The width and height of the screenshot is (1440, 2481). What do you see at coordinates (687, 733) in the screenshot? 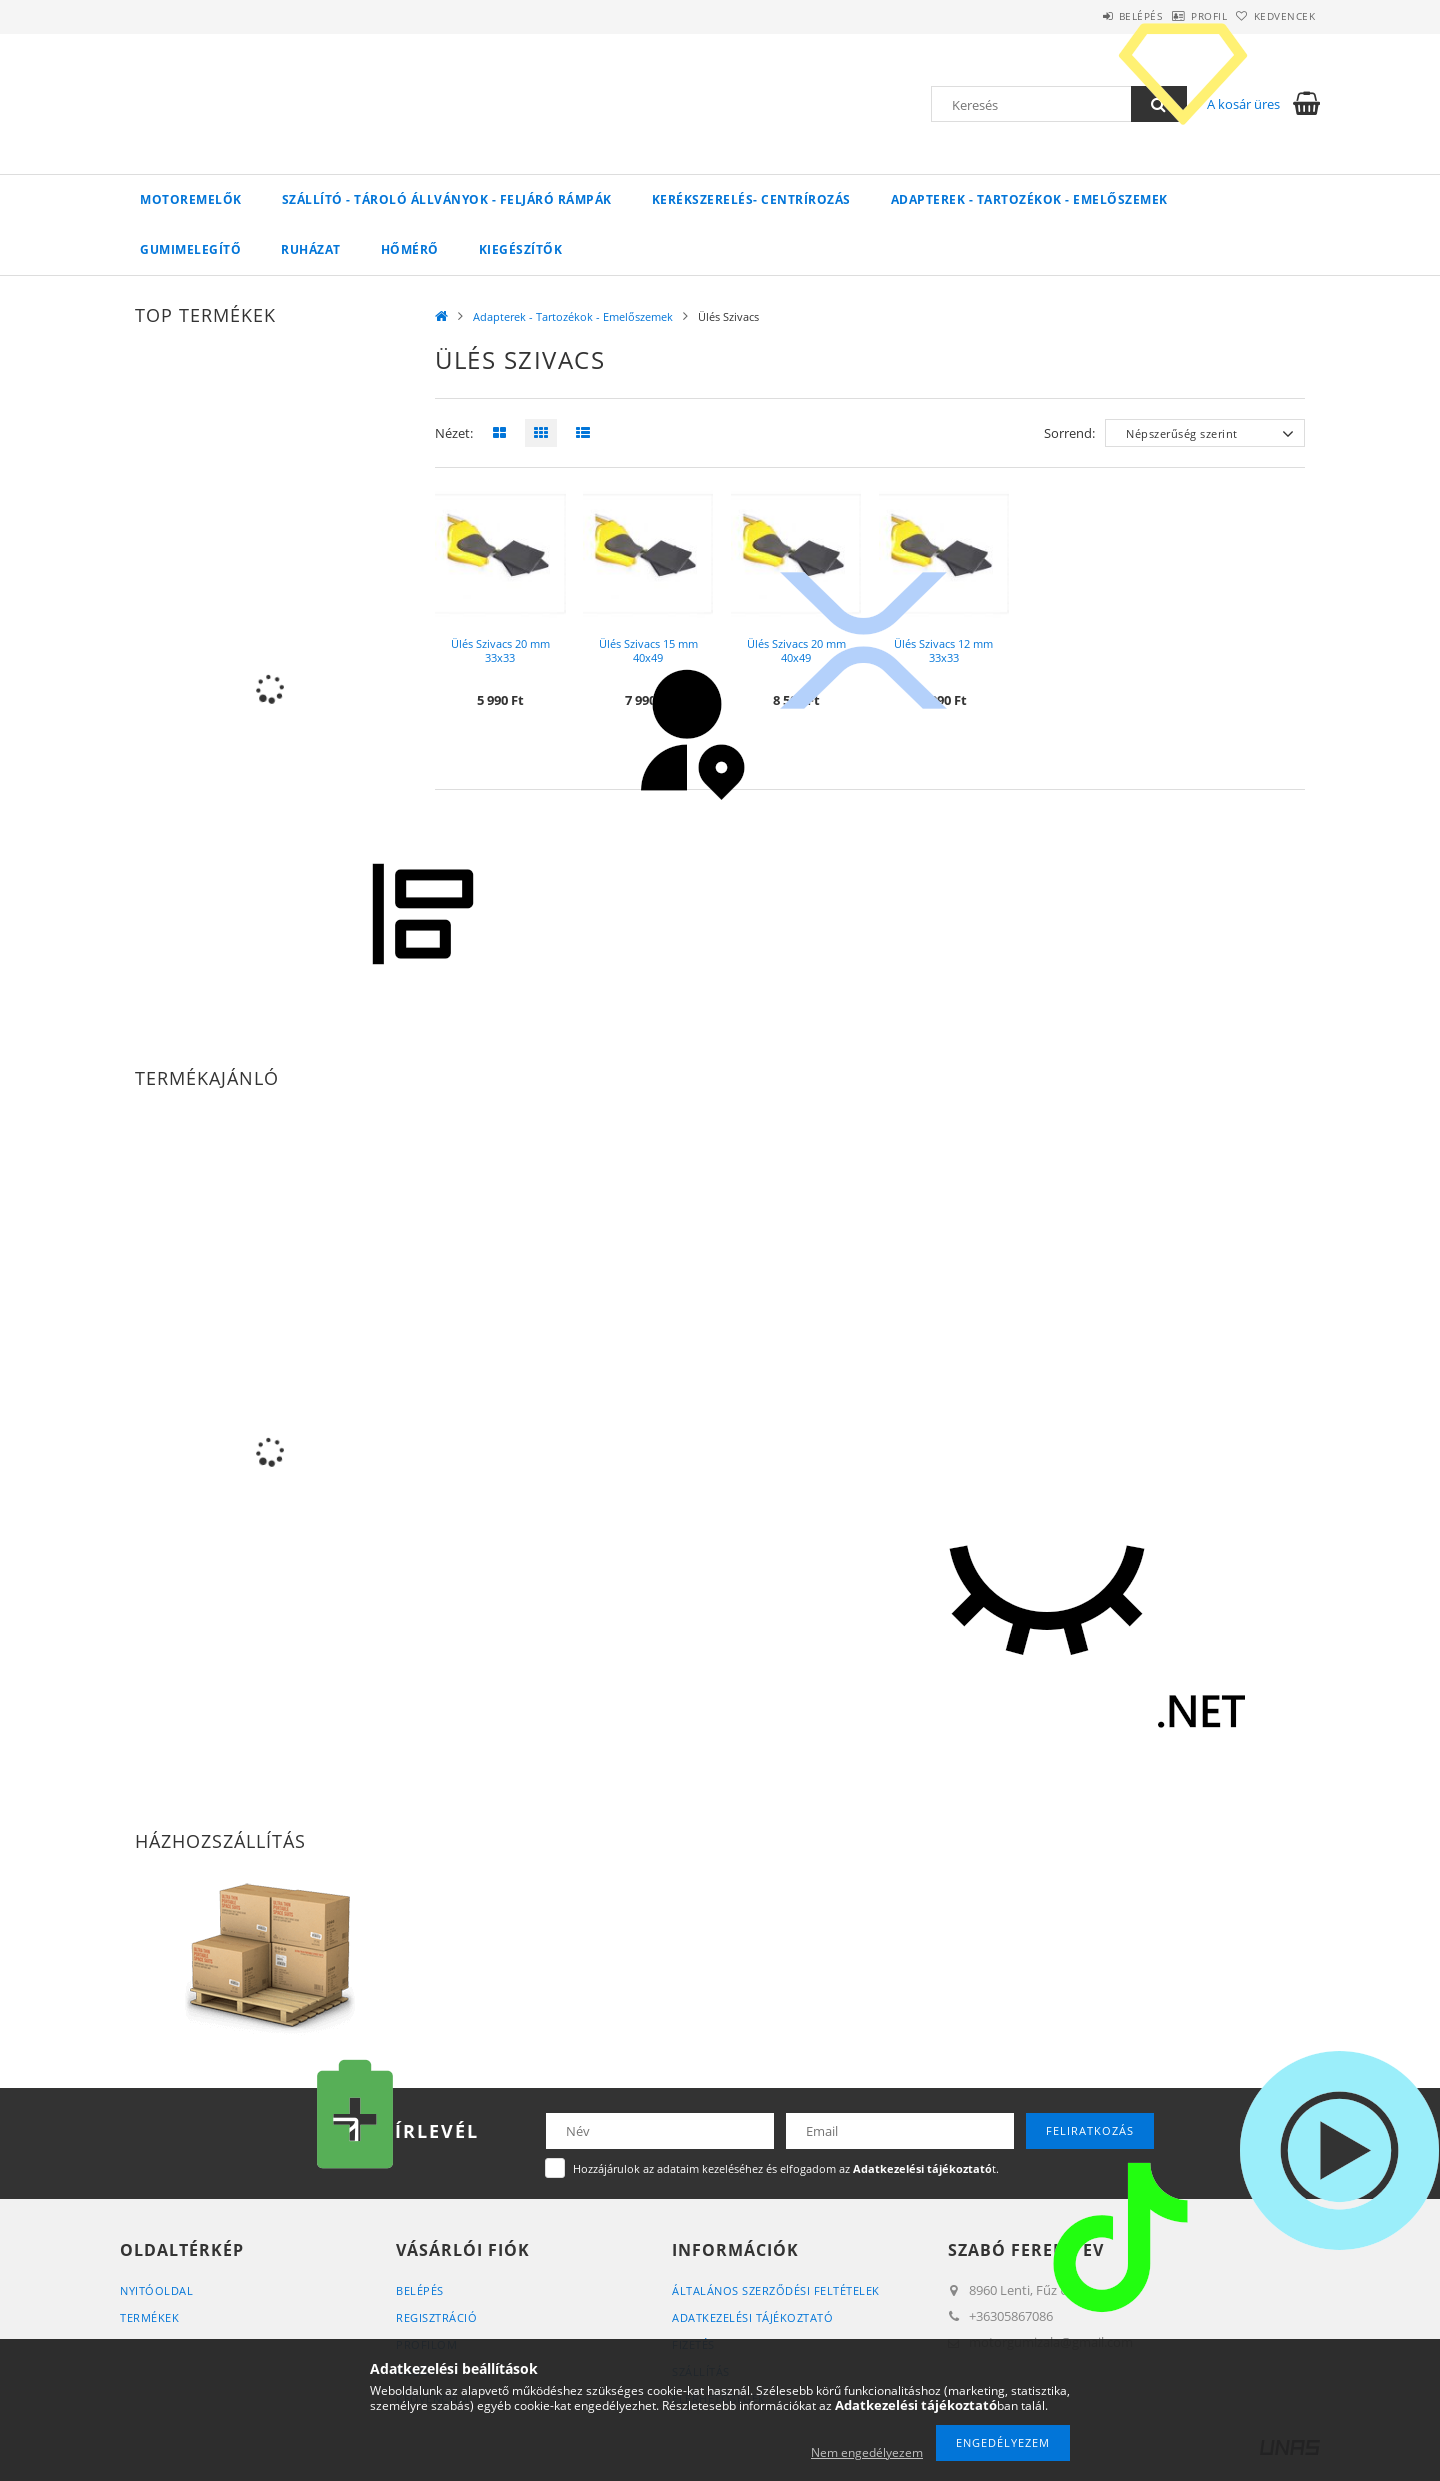
I see `view user's current location` at bounding box center [687, 733].